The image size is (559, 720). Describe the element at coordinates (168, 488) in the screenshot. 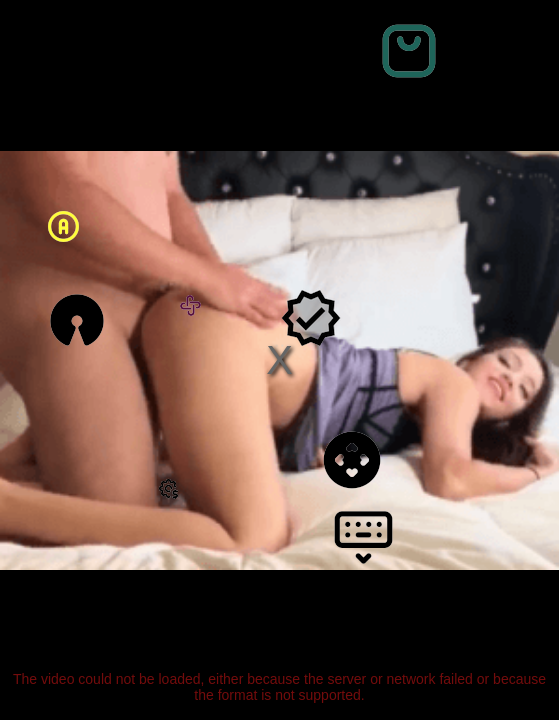

I see `access payment or billing settings` at that location.